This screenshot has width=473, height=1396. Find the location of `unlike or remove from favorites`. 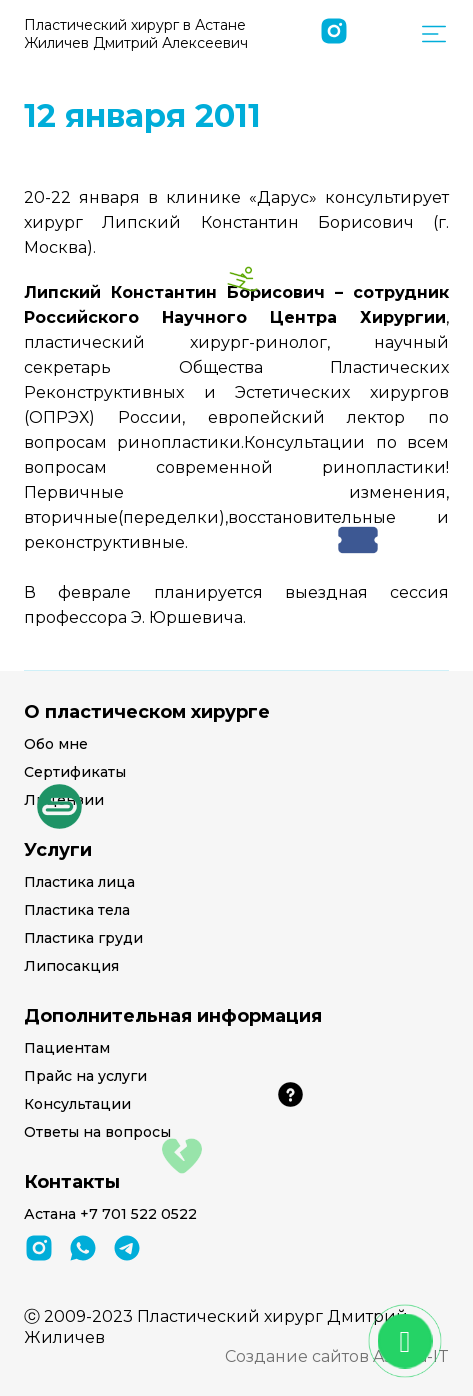

unlike or remove from favorites is located at coordinates (182, 1156).